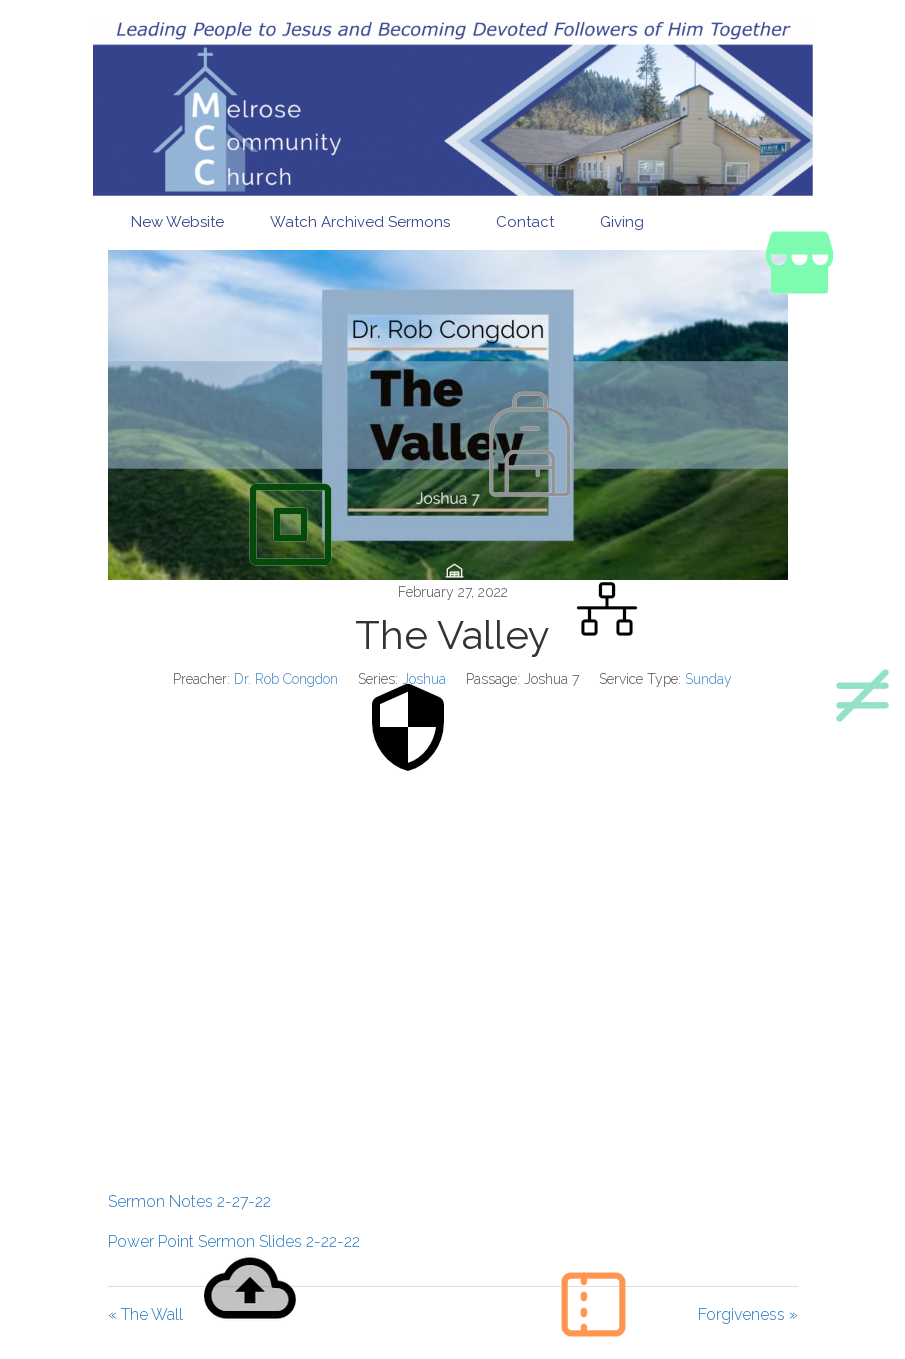 This screenshot has width=905, height=1359. What do you see at coordinates (530, 448) in the screenshot?
I see `access your inventory or storage` at bounding box center [530, 448].